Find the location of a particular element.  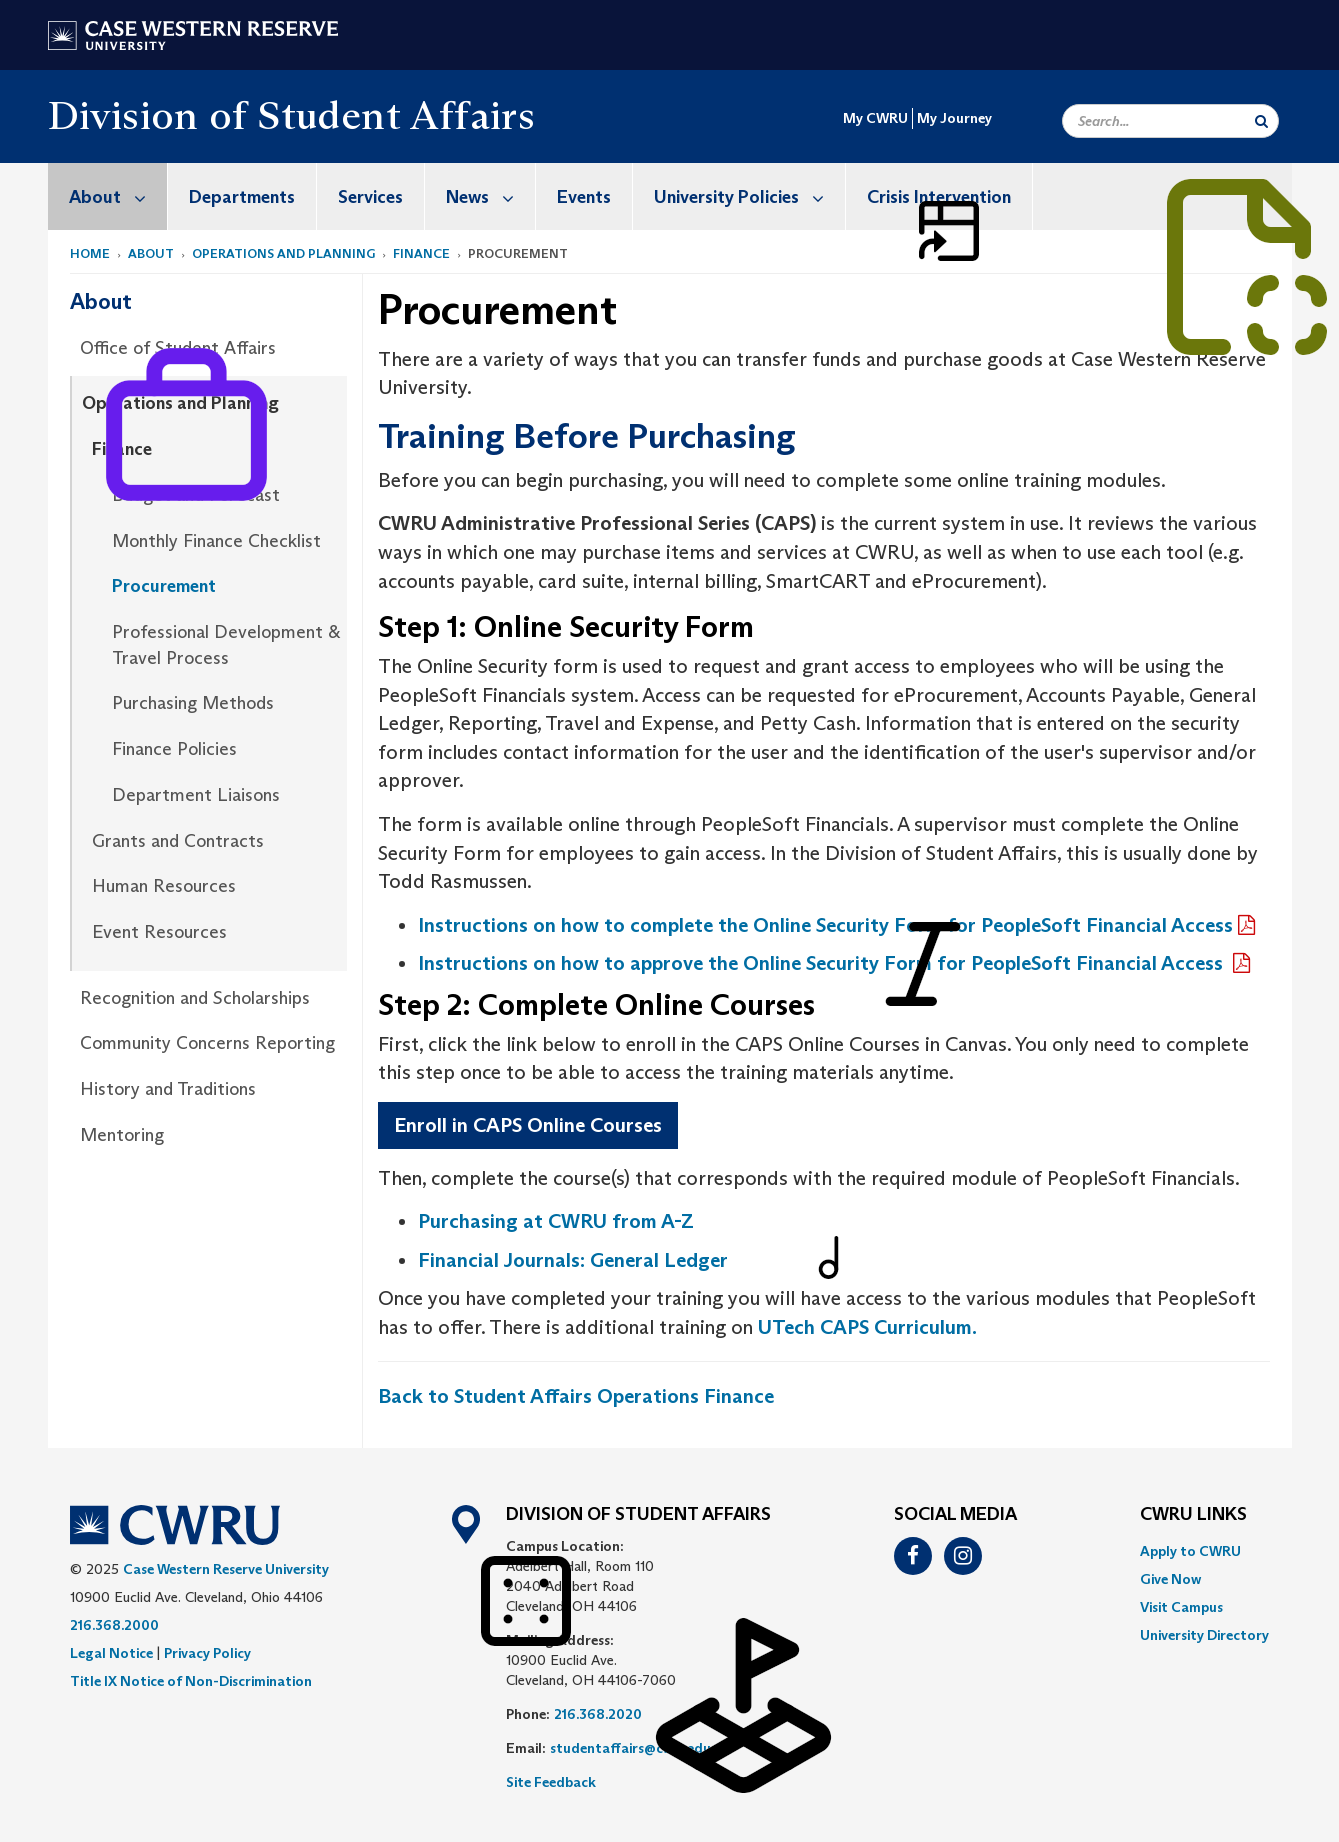

create a symbolic link to this project is located at coordinates (949, 231).